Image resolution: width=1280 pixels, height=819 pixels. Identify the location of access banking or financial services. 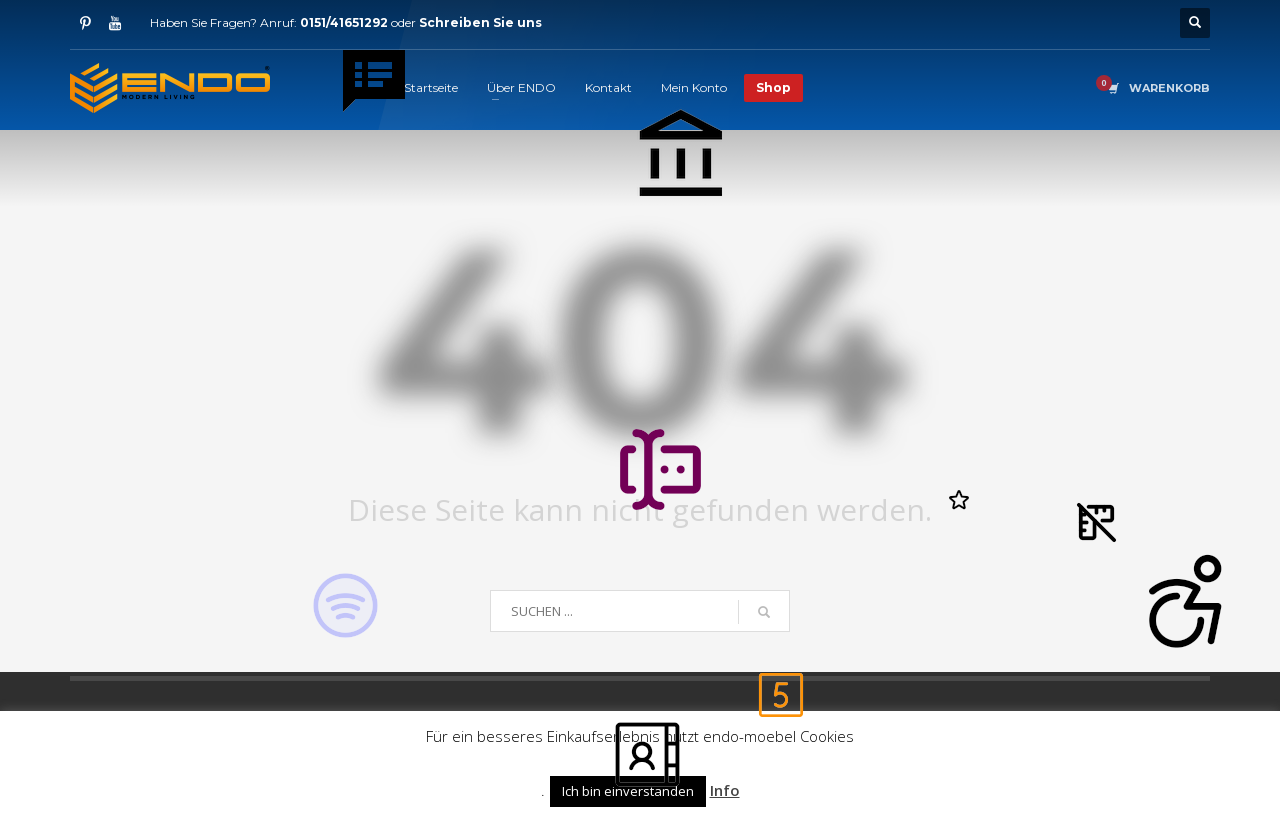
(683, 157).